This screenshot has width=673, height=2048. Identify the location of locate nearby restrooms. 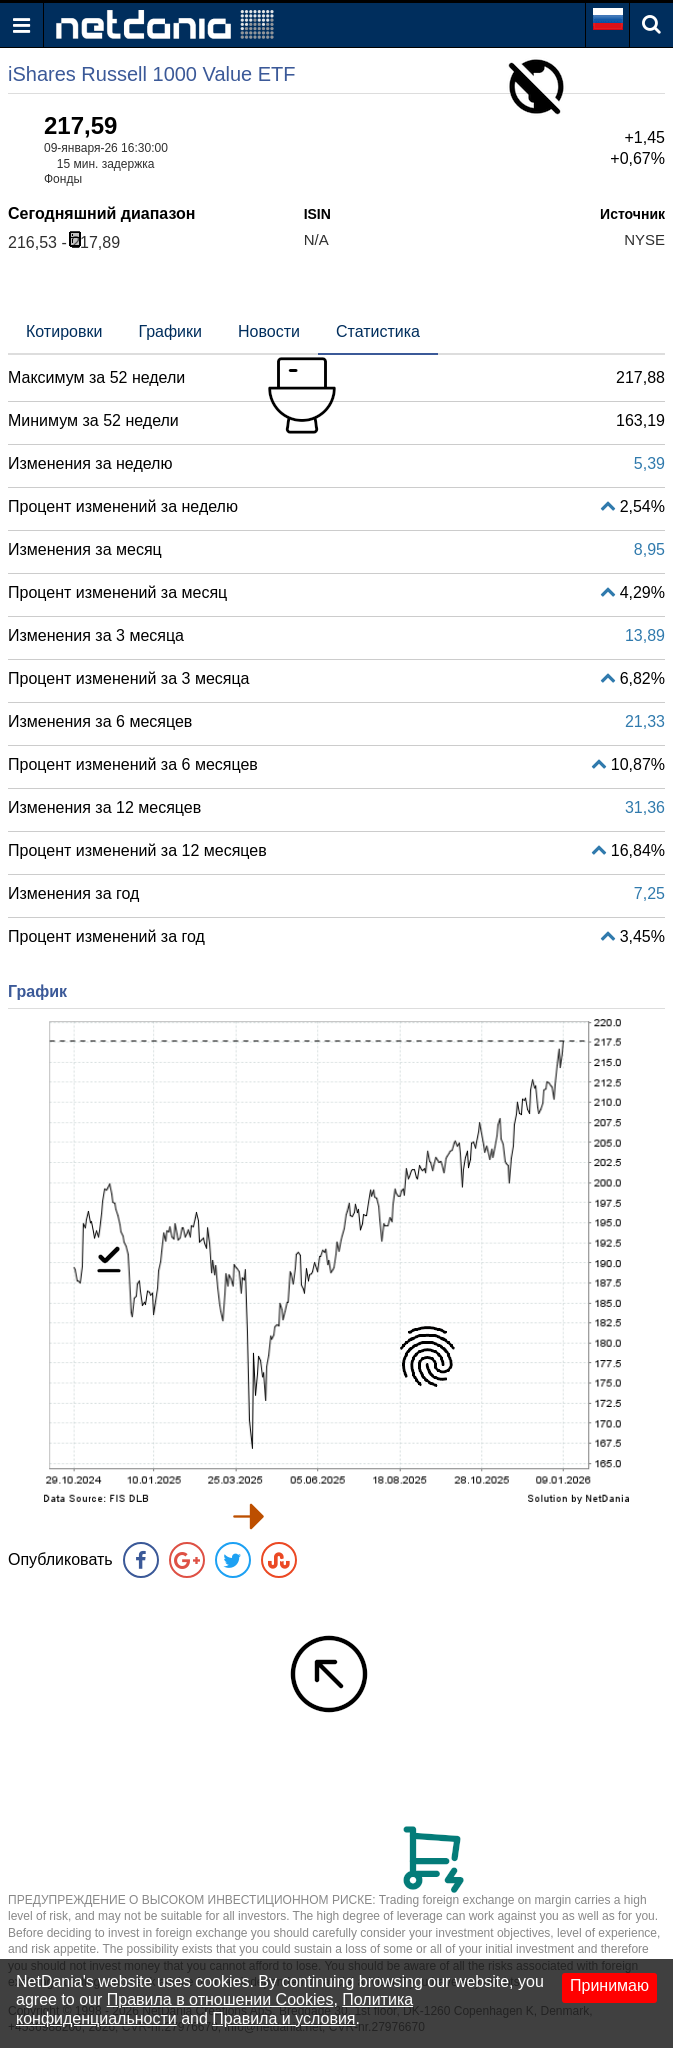
(302, 394).